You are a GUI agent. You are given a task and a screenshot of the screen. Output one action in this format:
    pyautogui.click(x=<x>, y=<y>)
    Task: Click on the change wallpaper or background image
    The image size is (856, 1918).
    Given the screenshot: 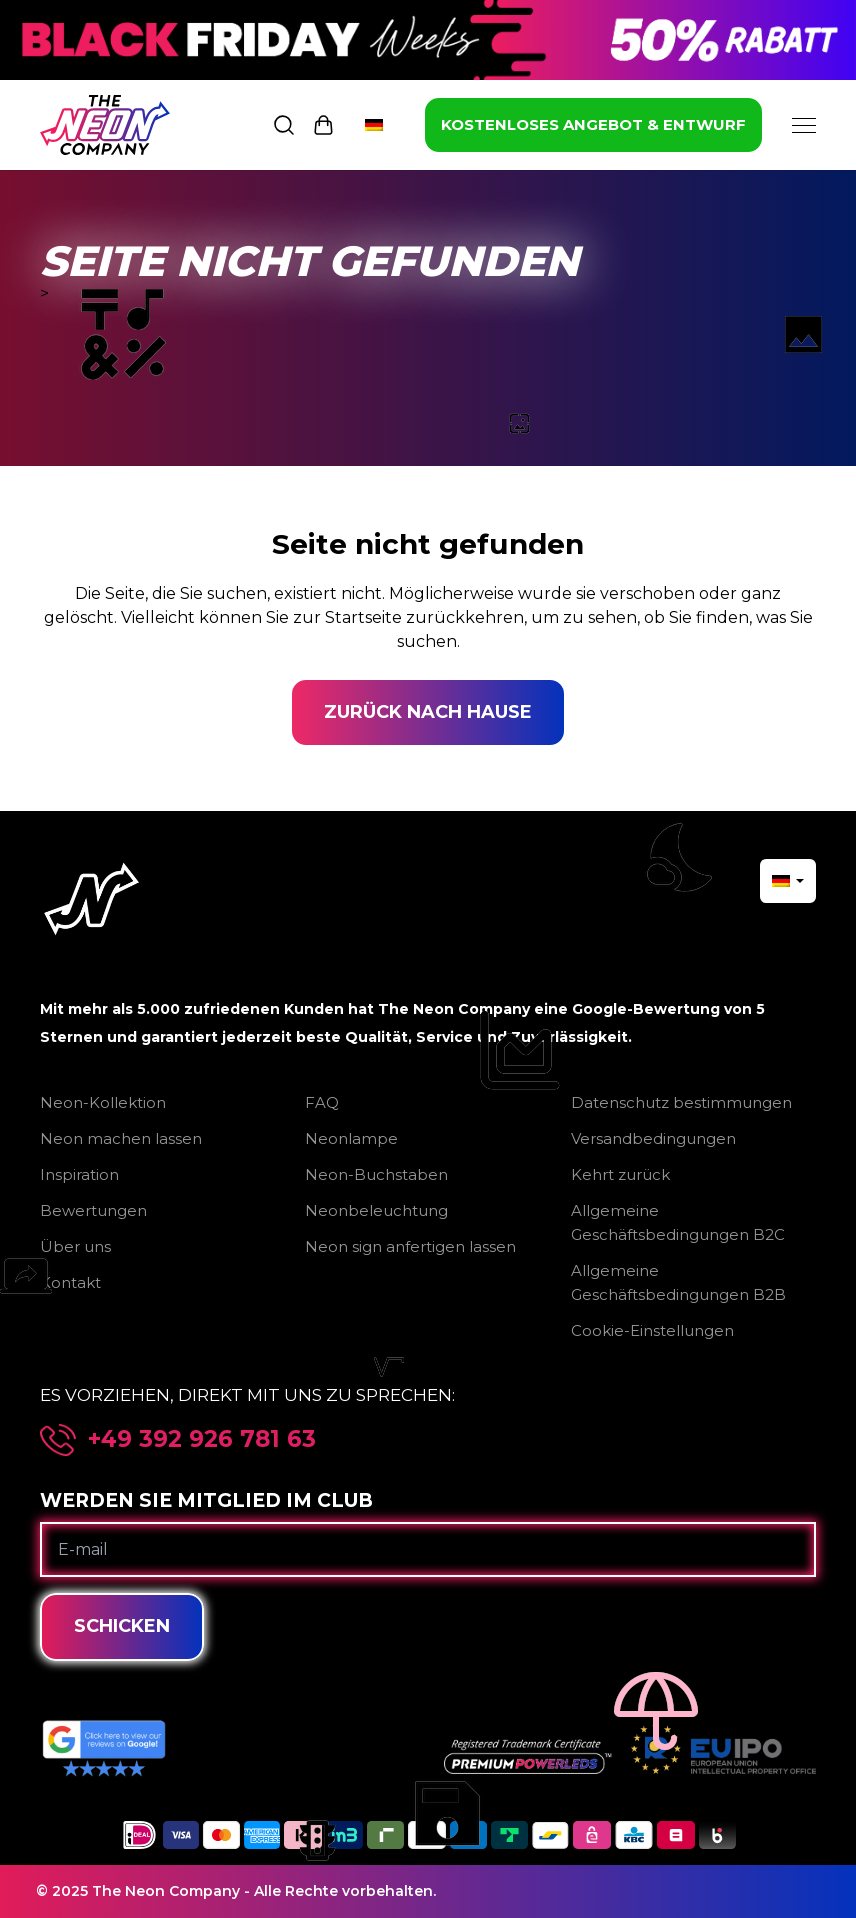 What is the action you would take?
    pyautogui.click(x=519, y=423)
    